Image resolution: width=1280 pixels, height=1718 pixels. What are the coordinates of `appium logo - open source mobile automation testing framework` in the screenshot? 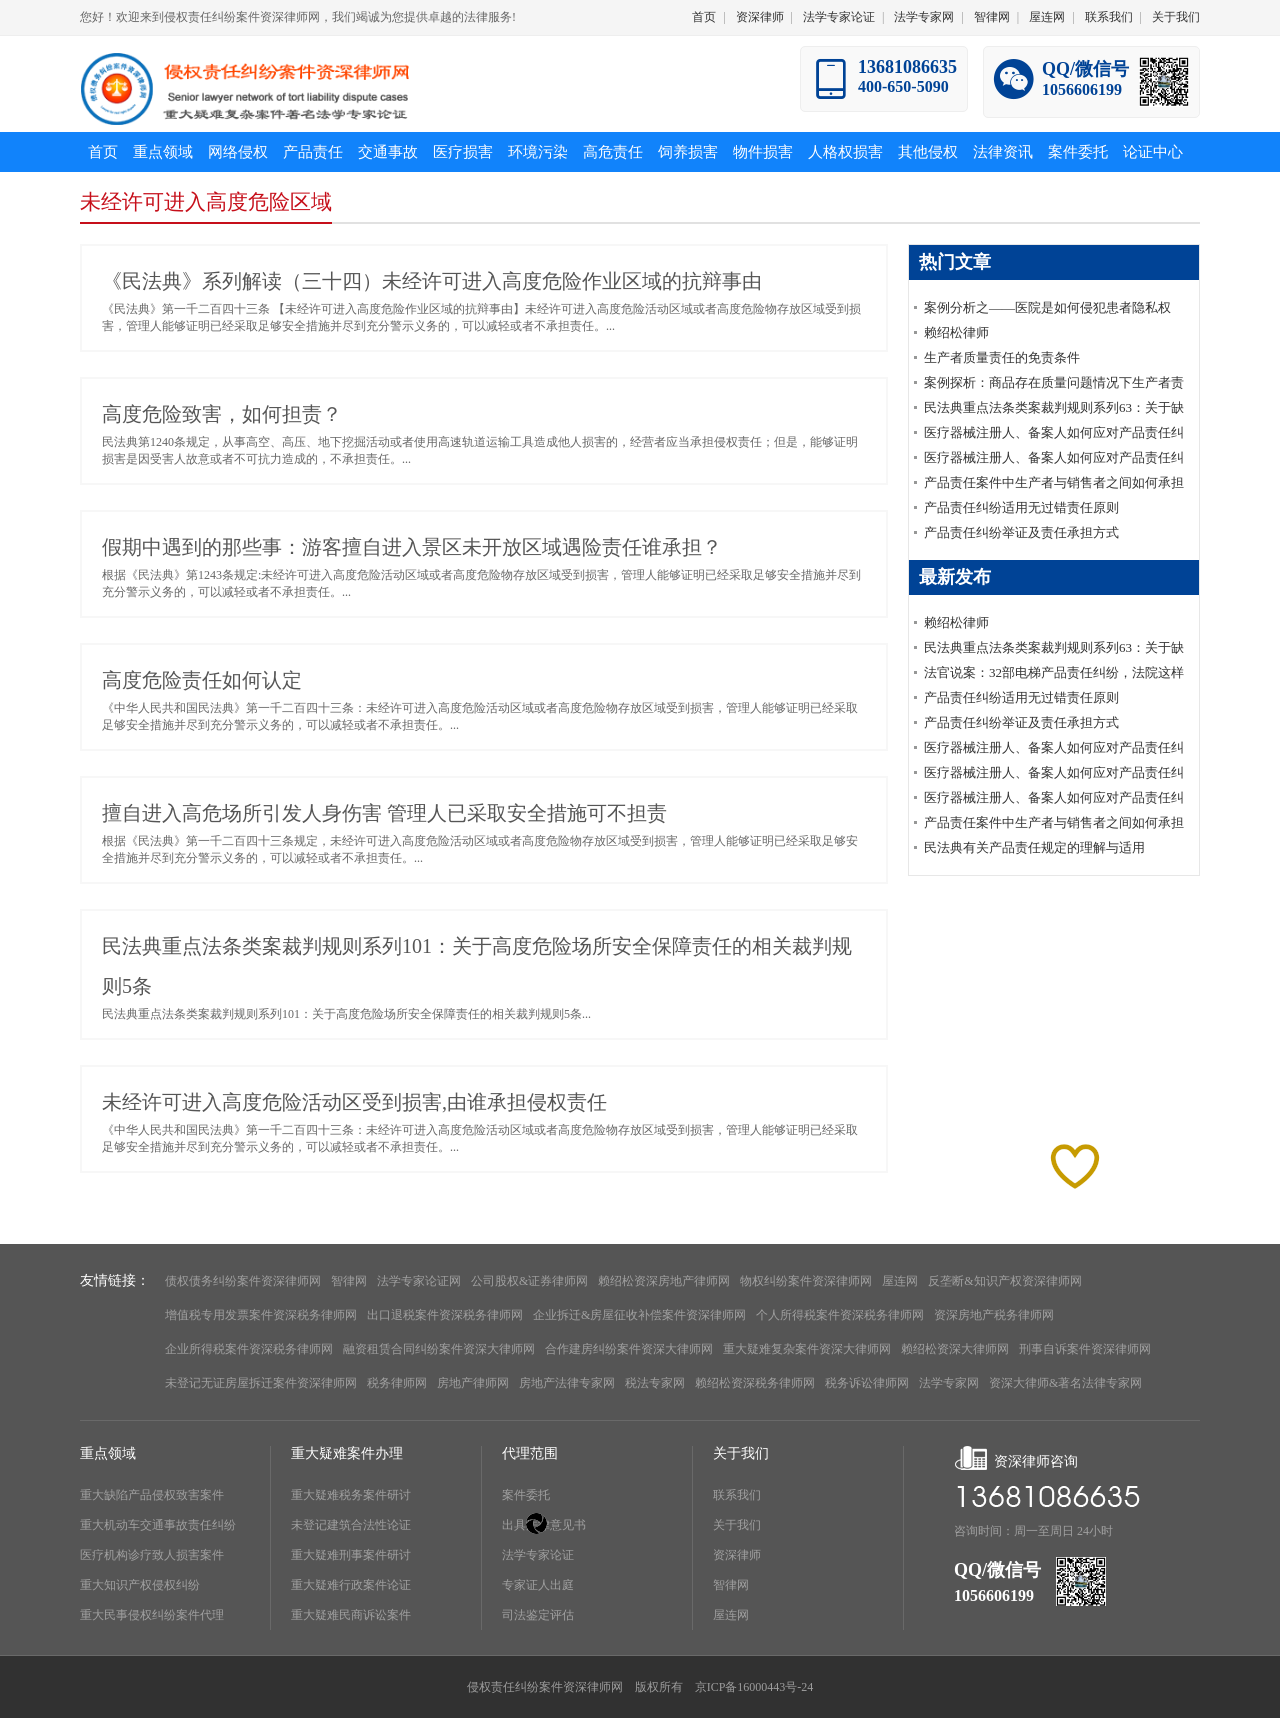 It's located at (536, 1523).